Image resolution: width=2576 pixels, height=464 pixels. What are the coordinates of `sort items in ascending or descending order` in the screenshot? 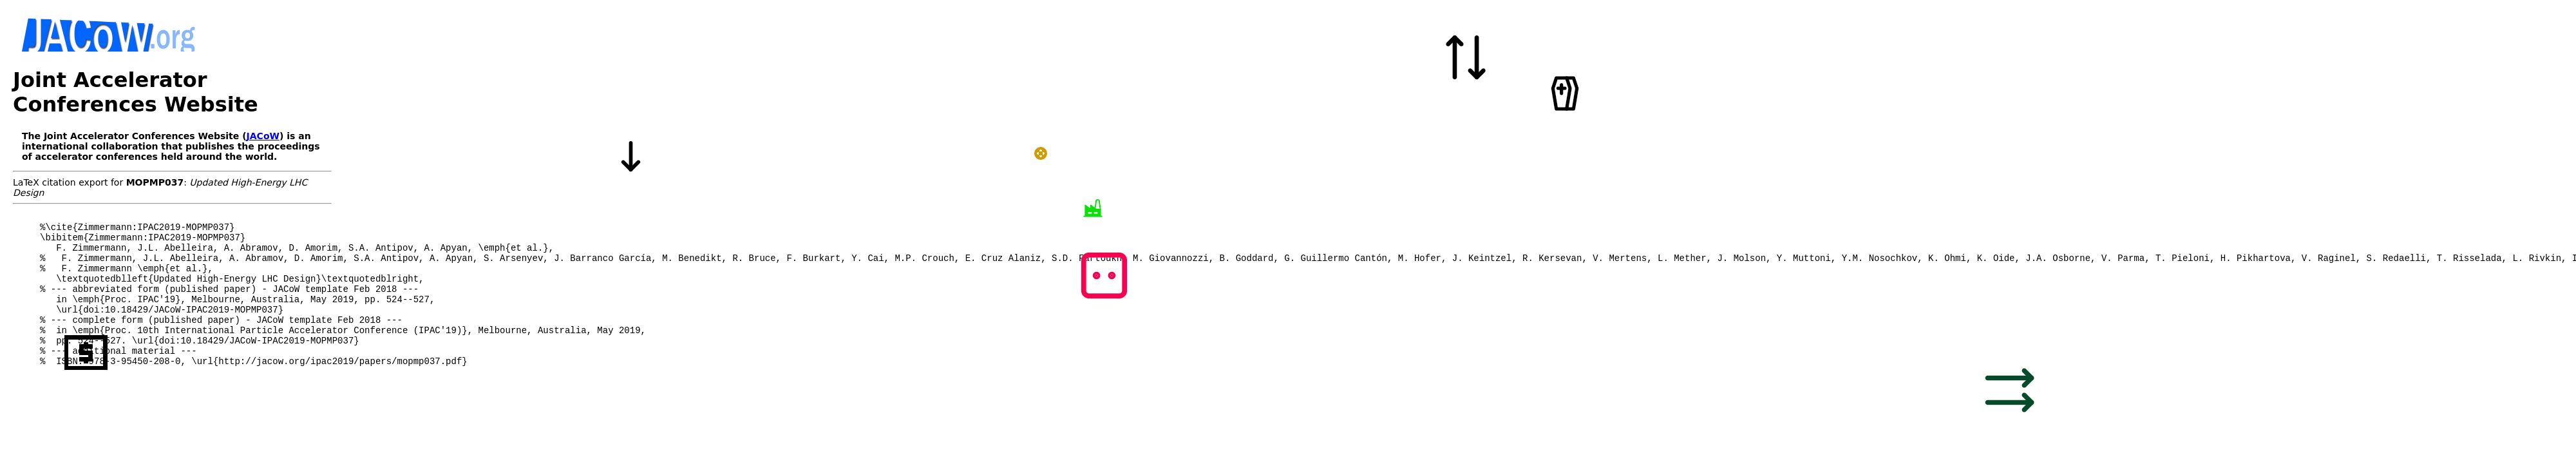 It's located at (1466, 57).